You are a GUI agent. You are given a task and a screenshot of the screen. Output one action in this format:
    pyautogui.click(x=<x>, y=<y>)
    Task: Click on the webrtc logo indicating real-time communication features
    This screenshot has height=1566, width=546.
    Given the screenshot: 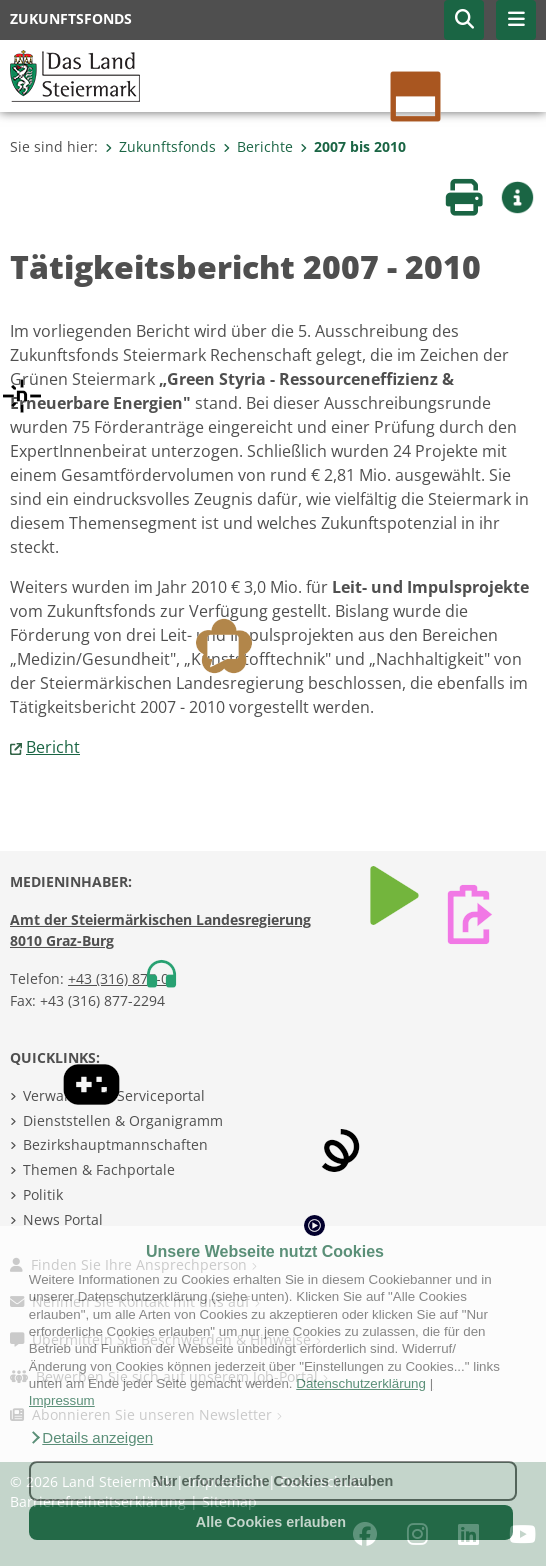 What is the action you would take?
    pyautogui.click(x=224, y=646)
    